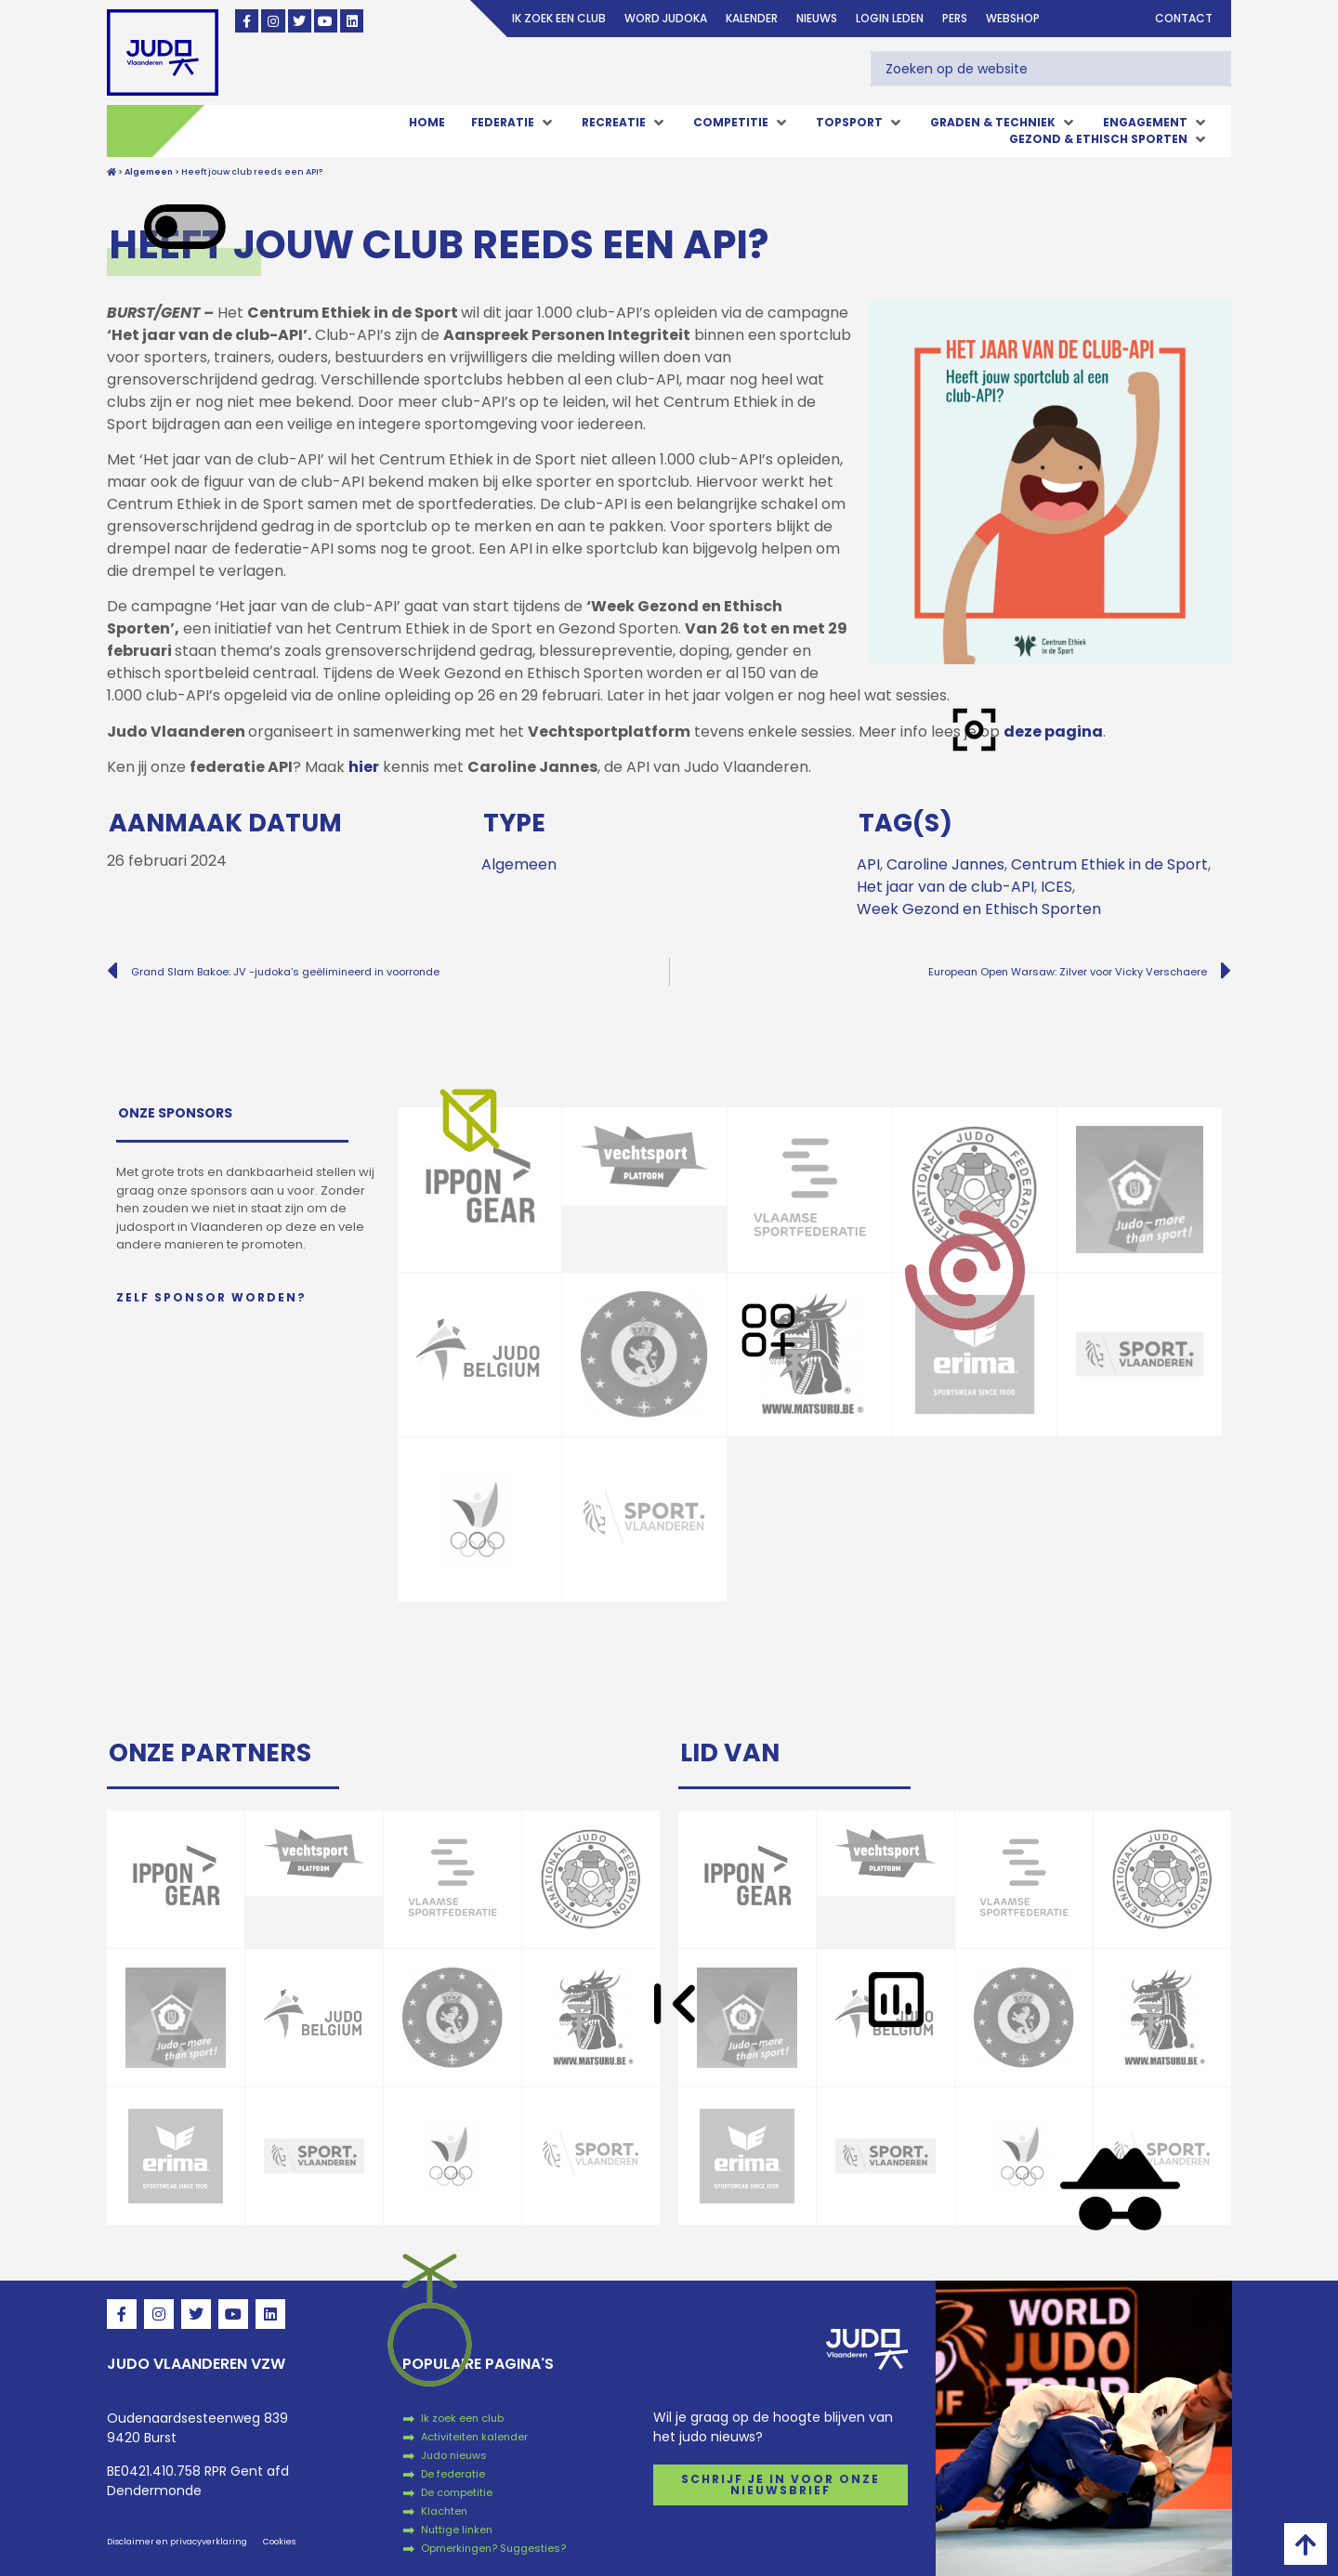  What do you see at coordinates (675, 2004) in the screenshot?
I see `go to first page` at bounding box center [675, 2004].